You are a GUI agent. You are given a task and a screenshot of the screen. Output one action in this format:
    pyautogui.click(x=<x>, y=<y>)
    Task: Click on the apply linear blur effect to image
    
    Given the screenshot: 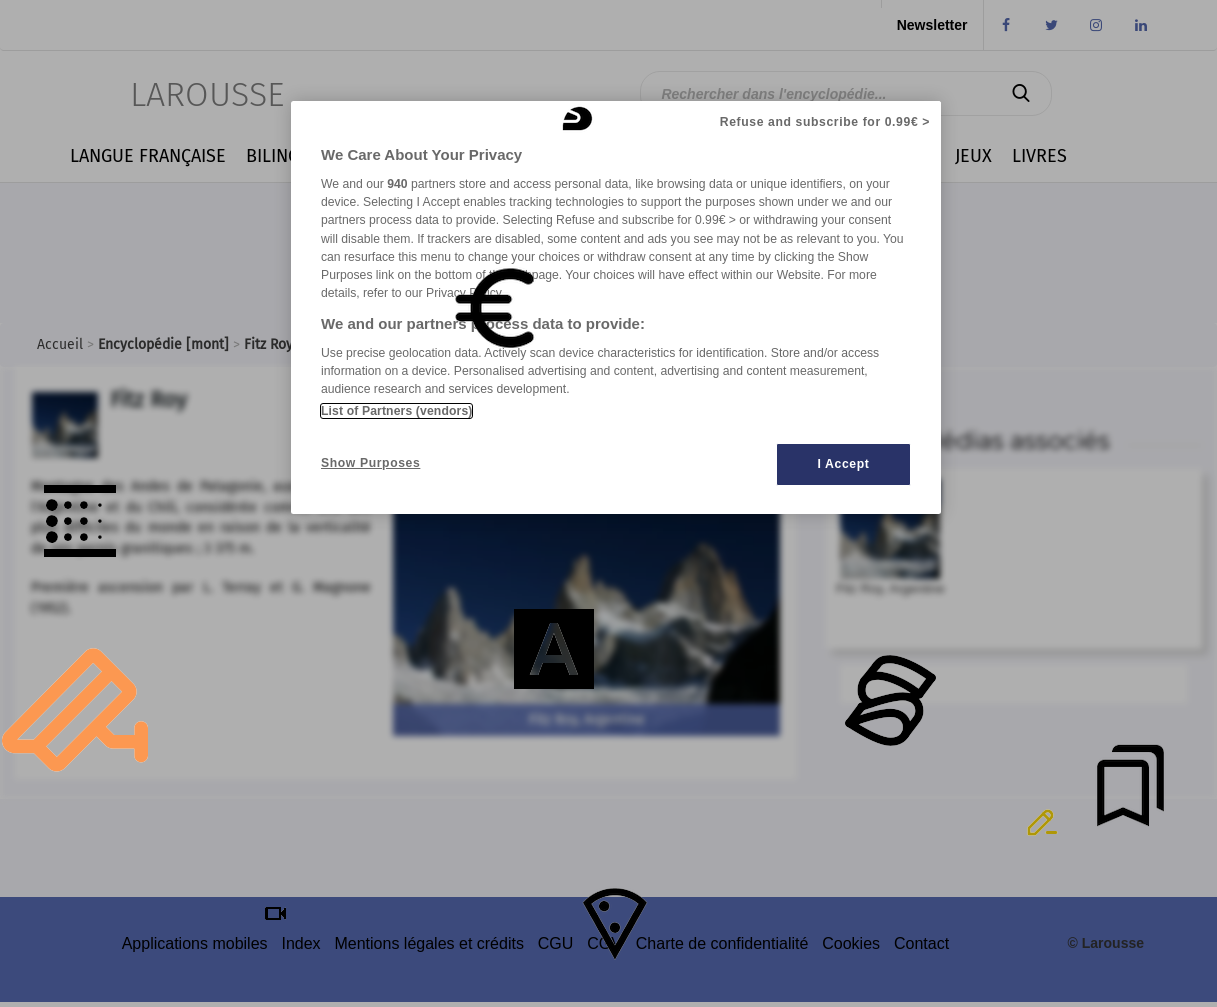 What is the action you would take?
    pyautogui.click(x=80, y=521)
    